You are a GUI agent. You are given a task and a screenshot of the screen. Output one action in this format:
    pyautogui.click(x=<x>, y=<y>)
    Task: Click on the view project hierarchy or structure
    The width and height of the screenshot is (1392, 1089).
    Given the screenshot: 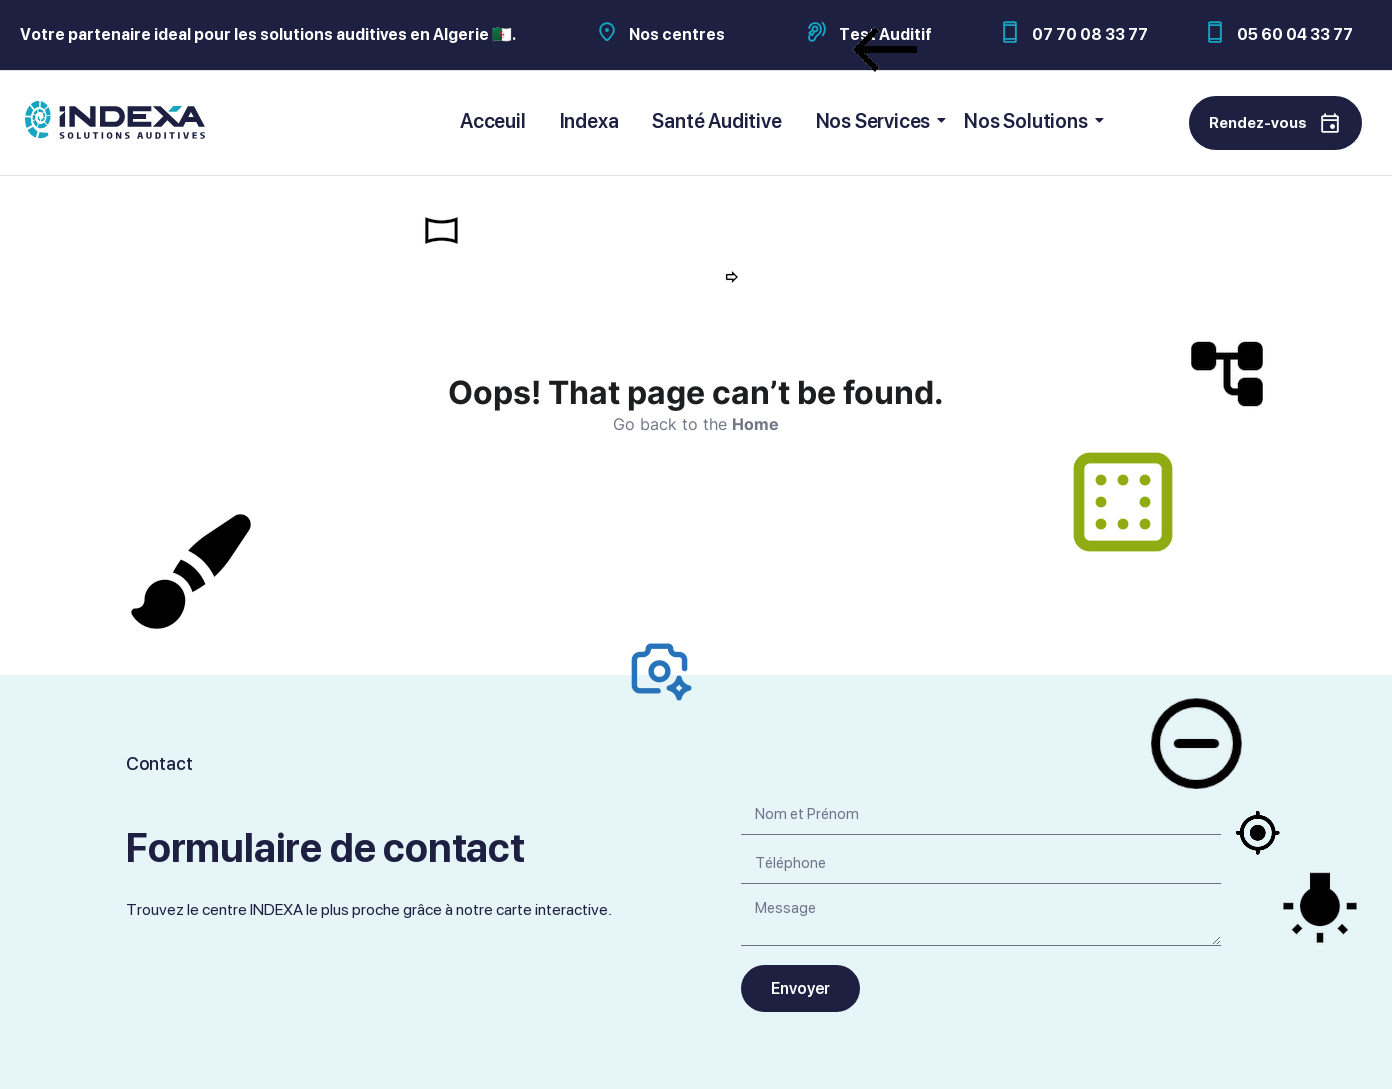 What is the action you would take?
    pyautogui.click(x=1227, y=374)
    